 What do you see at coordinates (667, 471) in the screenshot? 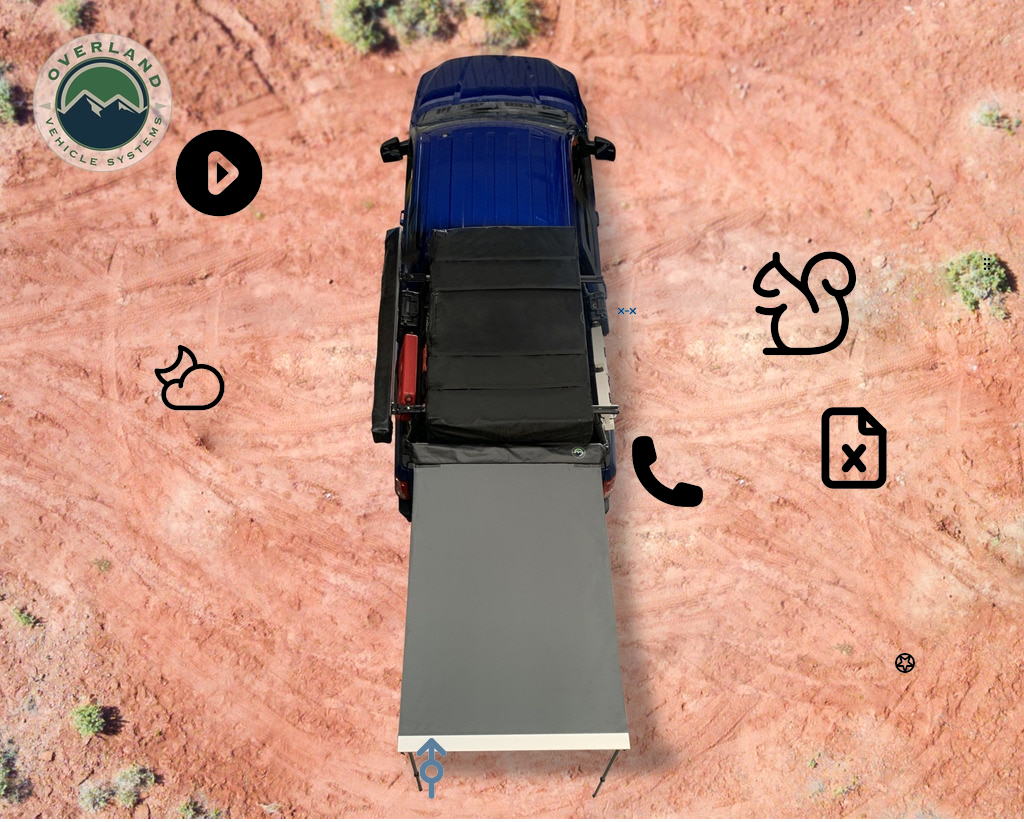
I see `make a phone call` at bounding box center [667, 471].